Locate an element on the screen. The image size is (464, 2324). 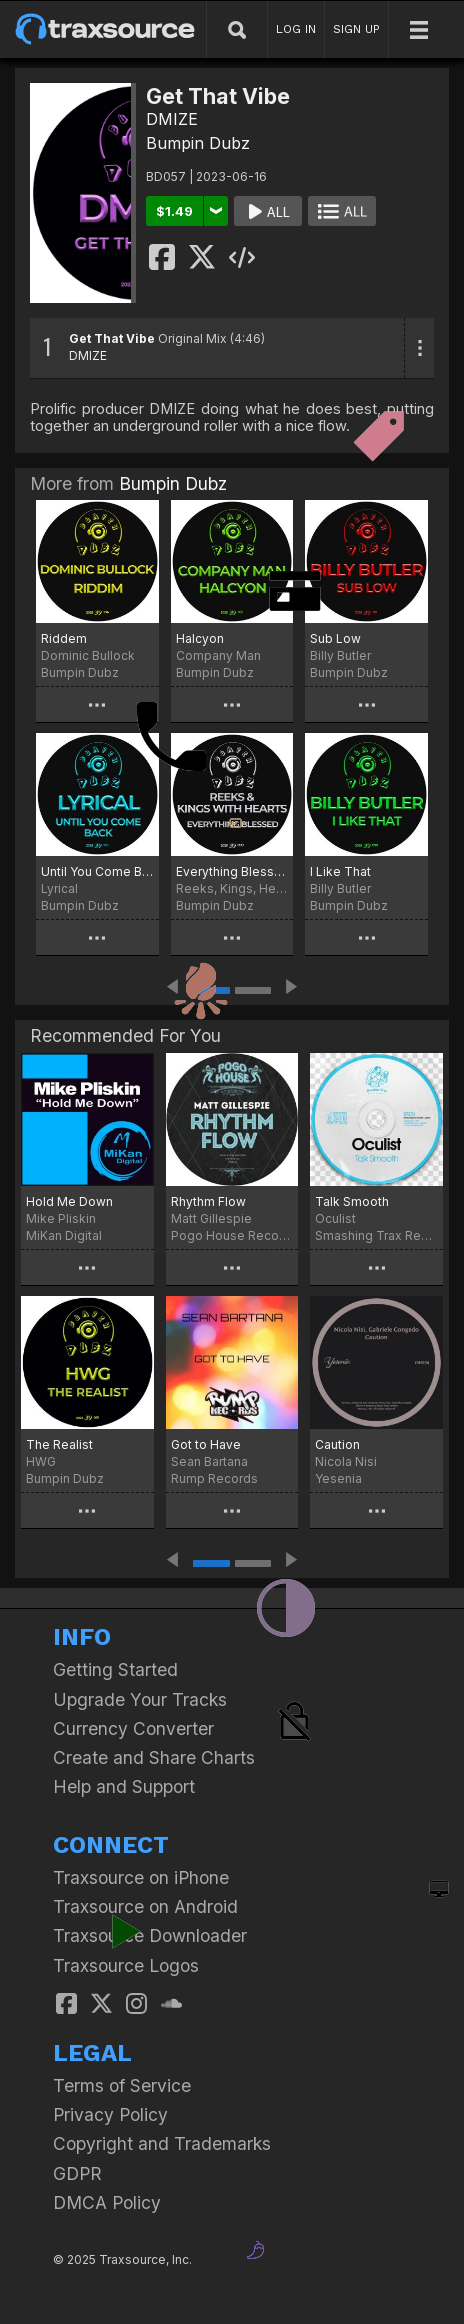
make a phone call is located at coordinates (171, 736).